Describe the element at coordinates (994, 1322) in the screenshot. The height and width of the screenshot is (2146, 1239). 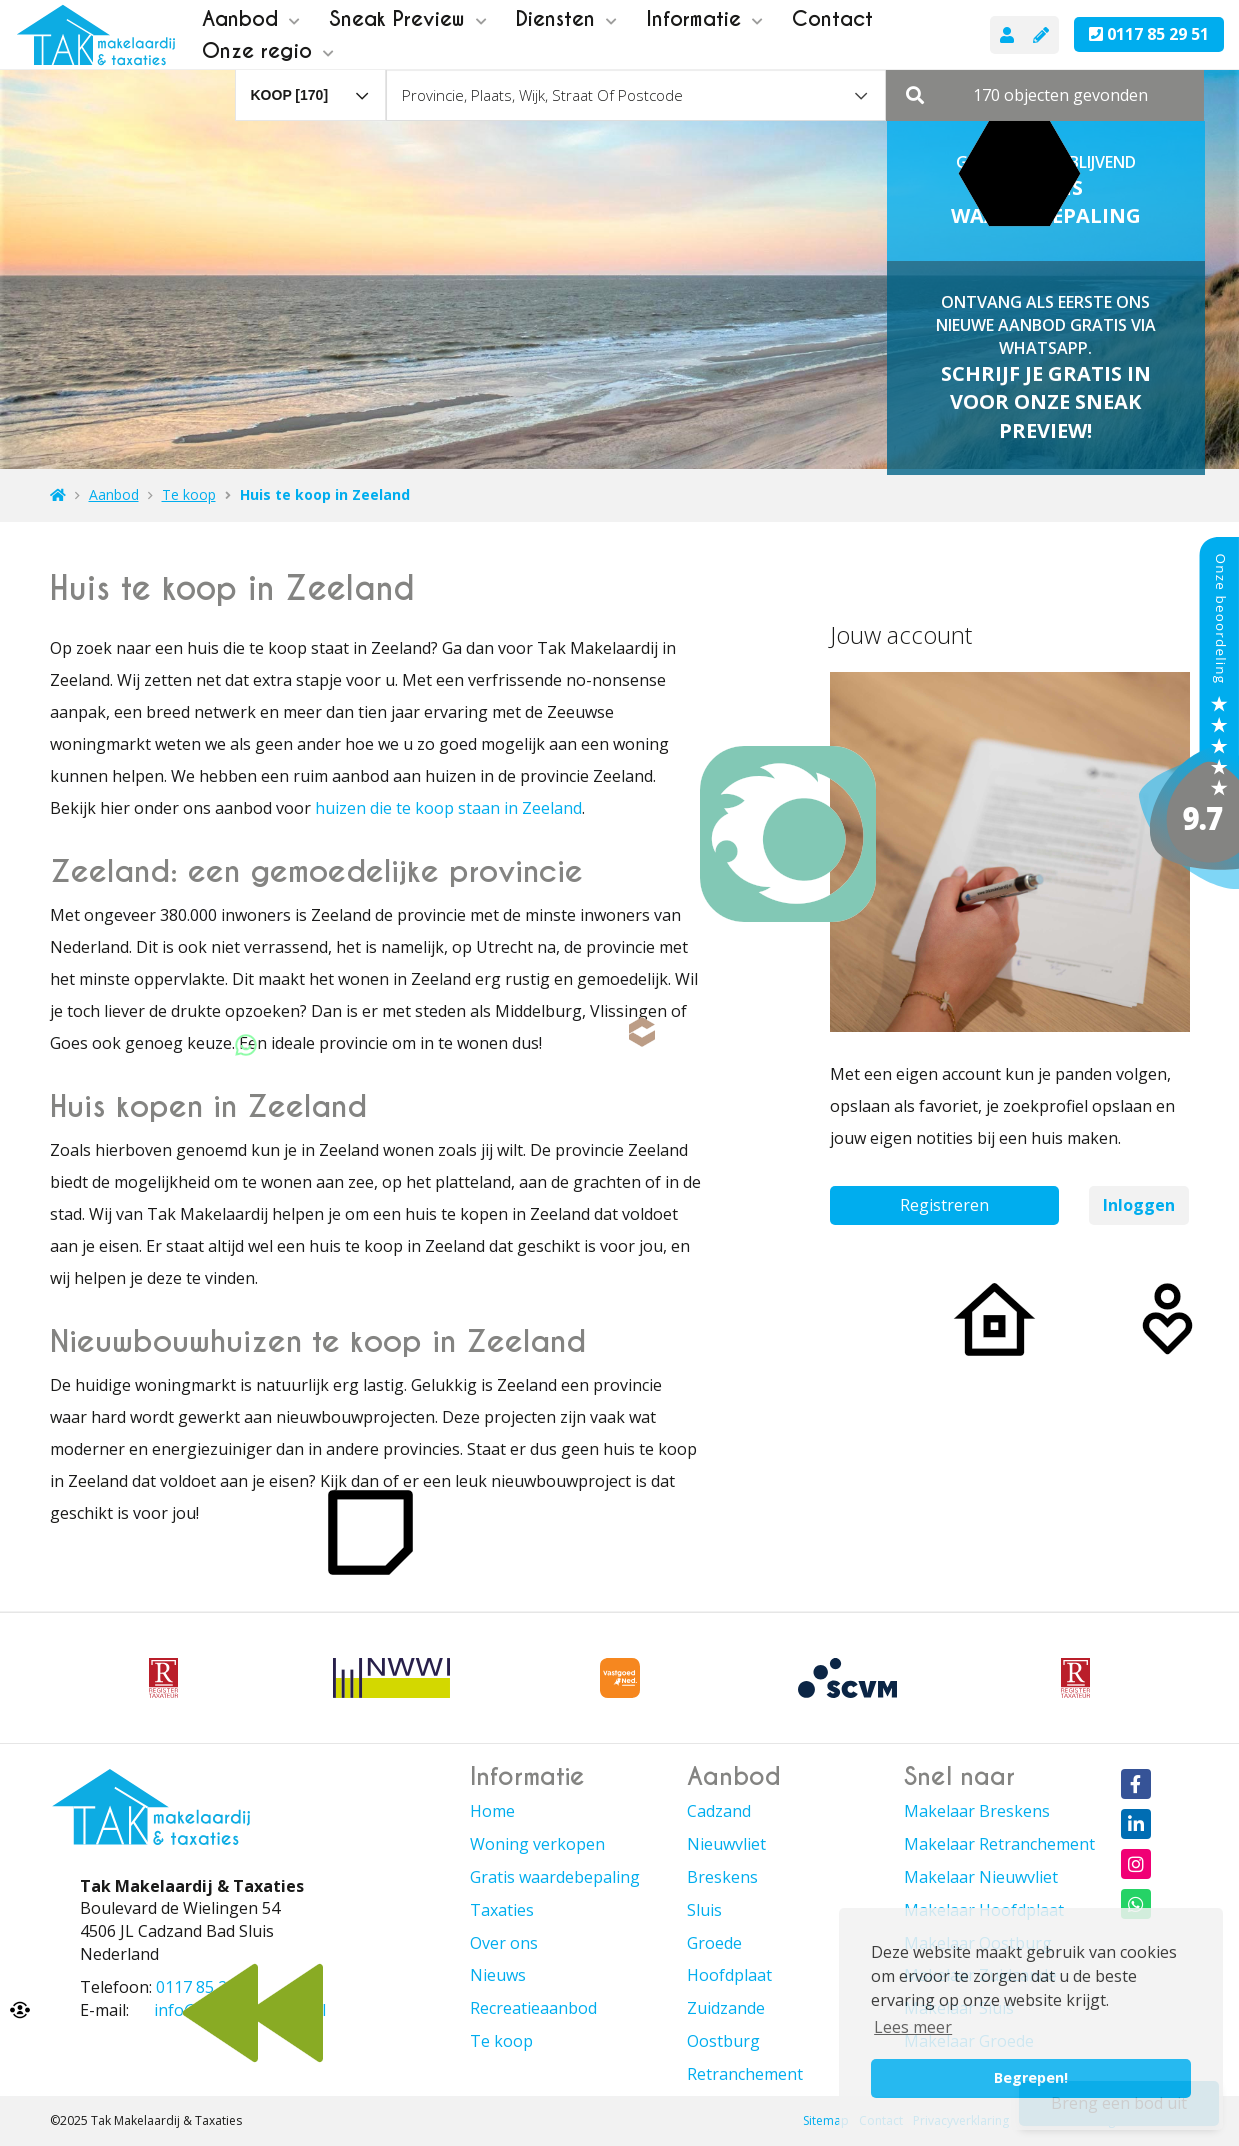
I see `navigate to home screen` at that location.